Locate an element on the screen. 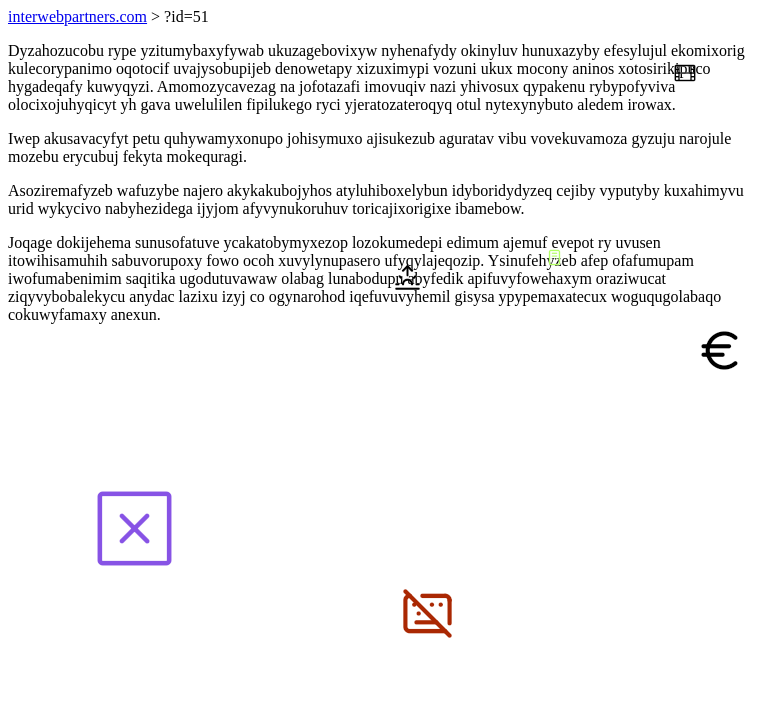 This screenshot has height=720, width=768. set a morning alarm or wake-up time is located at coordinates (407, 277).